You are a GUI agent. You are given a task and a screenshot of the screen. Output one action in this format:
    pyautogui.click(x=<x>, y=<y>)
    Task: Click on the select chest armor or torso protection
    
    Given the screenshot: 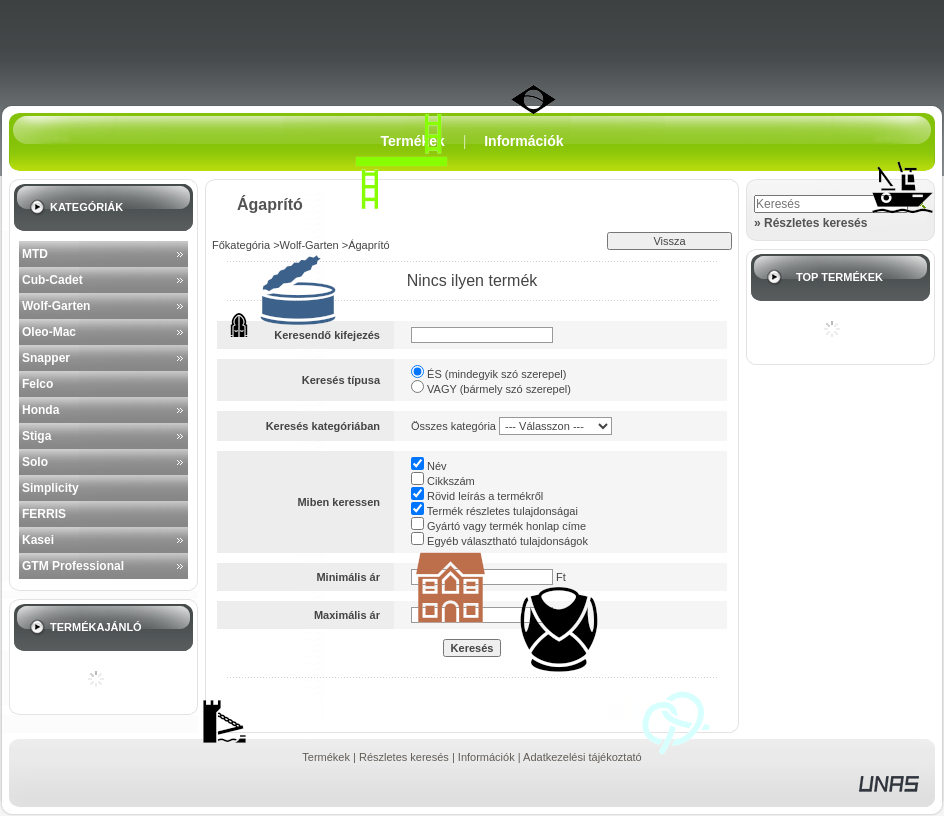 What is the action you would take?
    pyautogui.click(x=558, y=629)
    